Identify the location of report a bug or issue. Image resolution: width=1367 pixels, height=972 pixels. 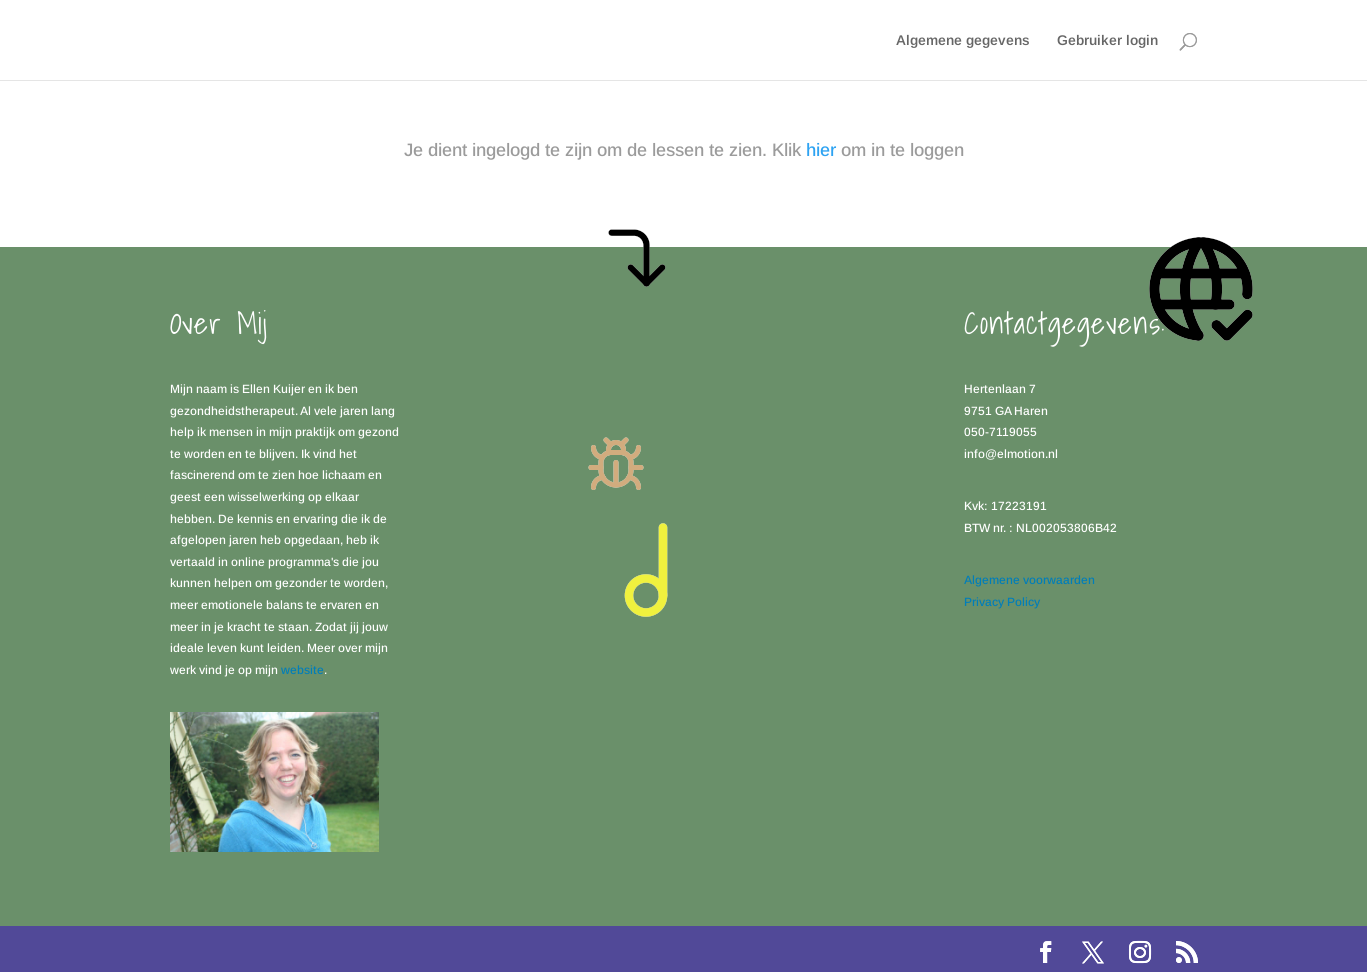
(616, 465).